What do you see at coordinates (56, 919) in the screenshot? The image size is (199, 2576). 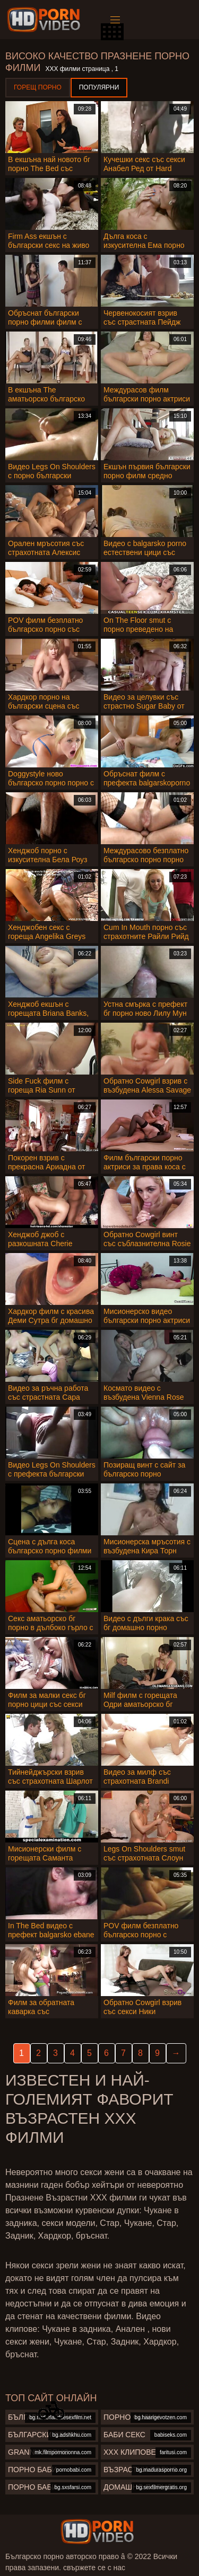 I see `move item to the bottom of the list` at bounding box center [56, 919].